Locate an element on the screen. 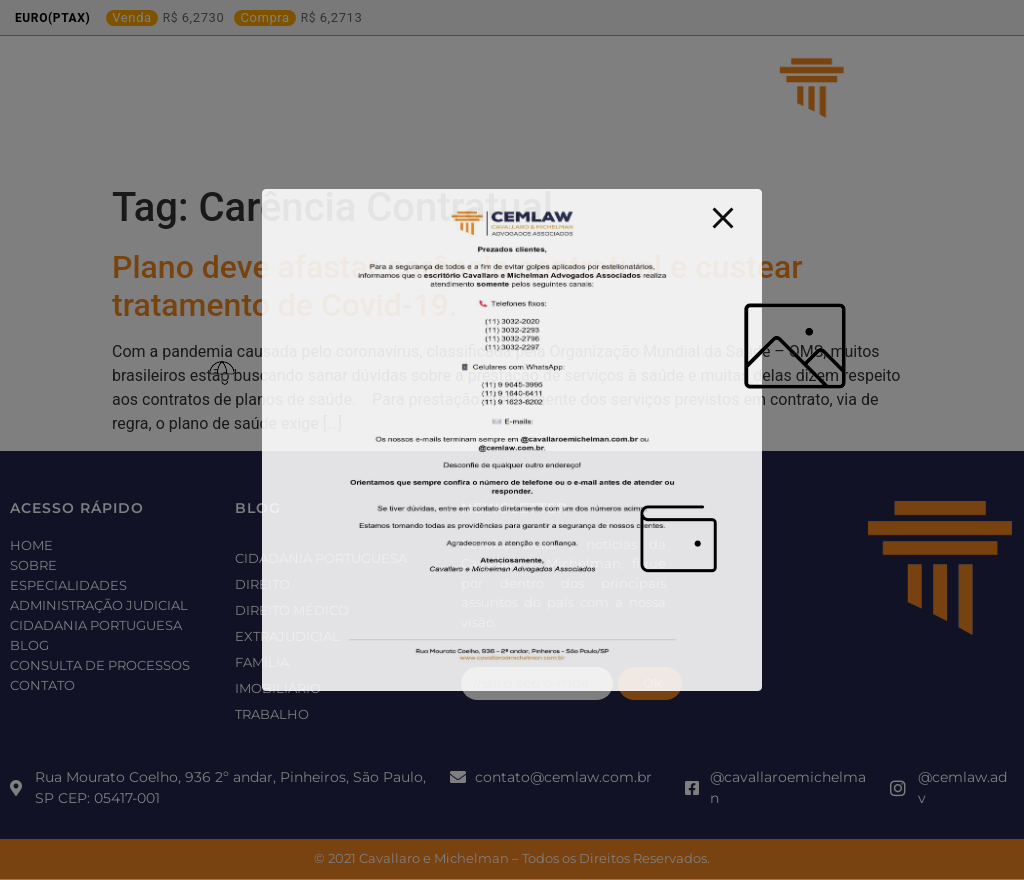 This screenshot has height=880, width=1024. view weather protection or rain forecast is located at coordinates (222, 373).